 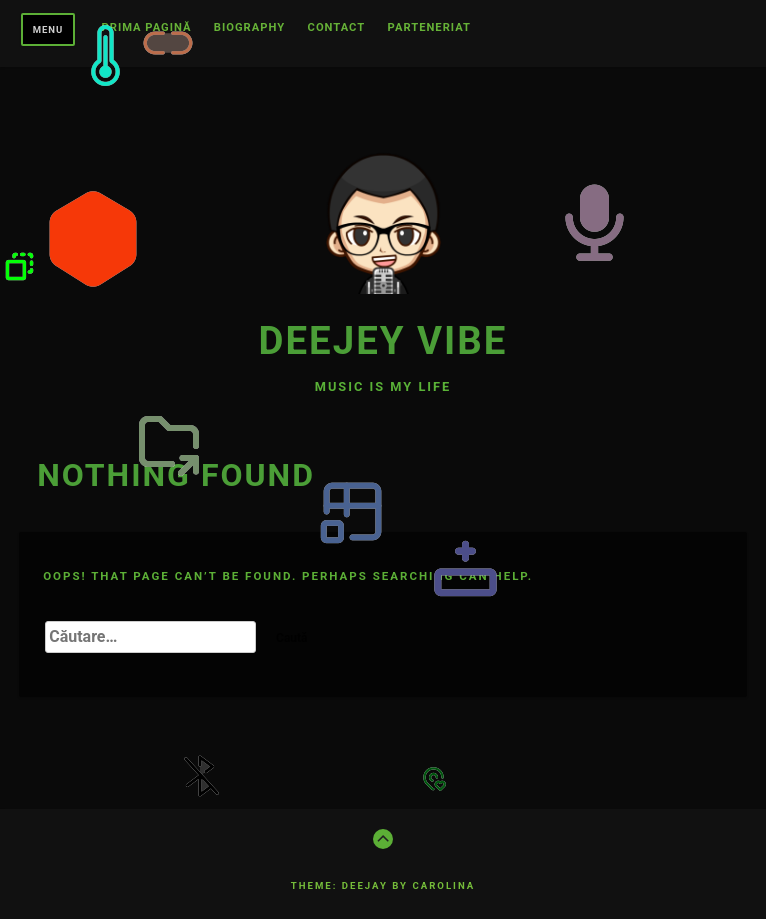 I want to click on send selected element to back layer, so click(x=19, y=266).